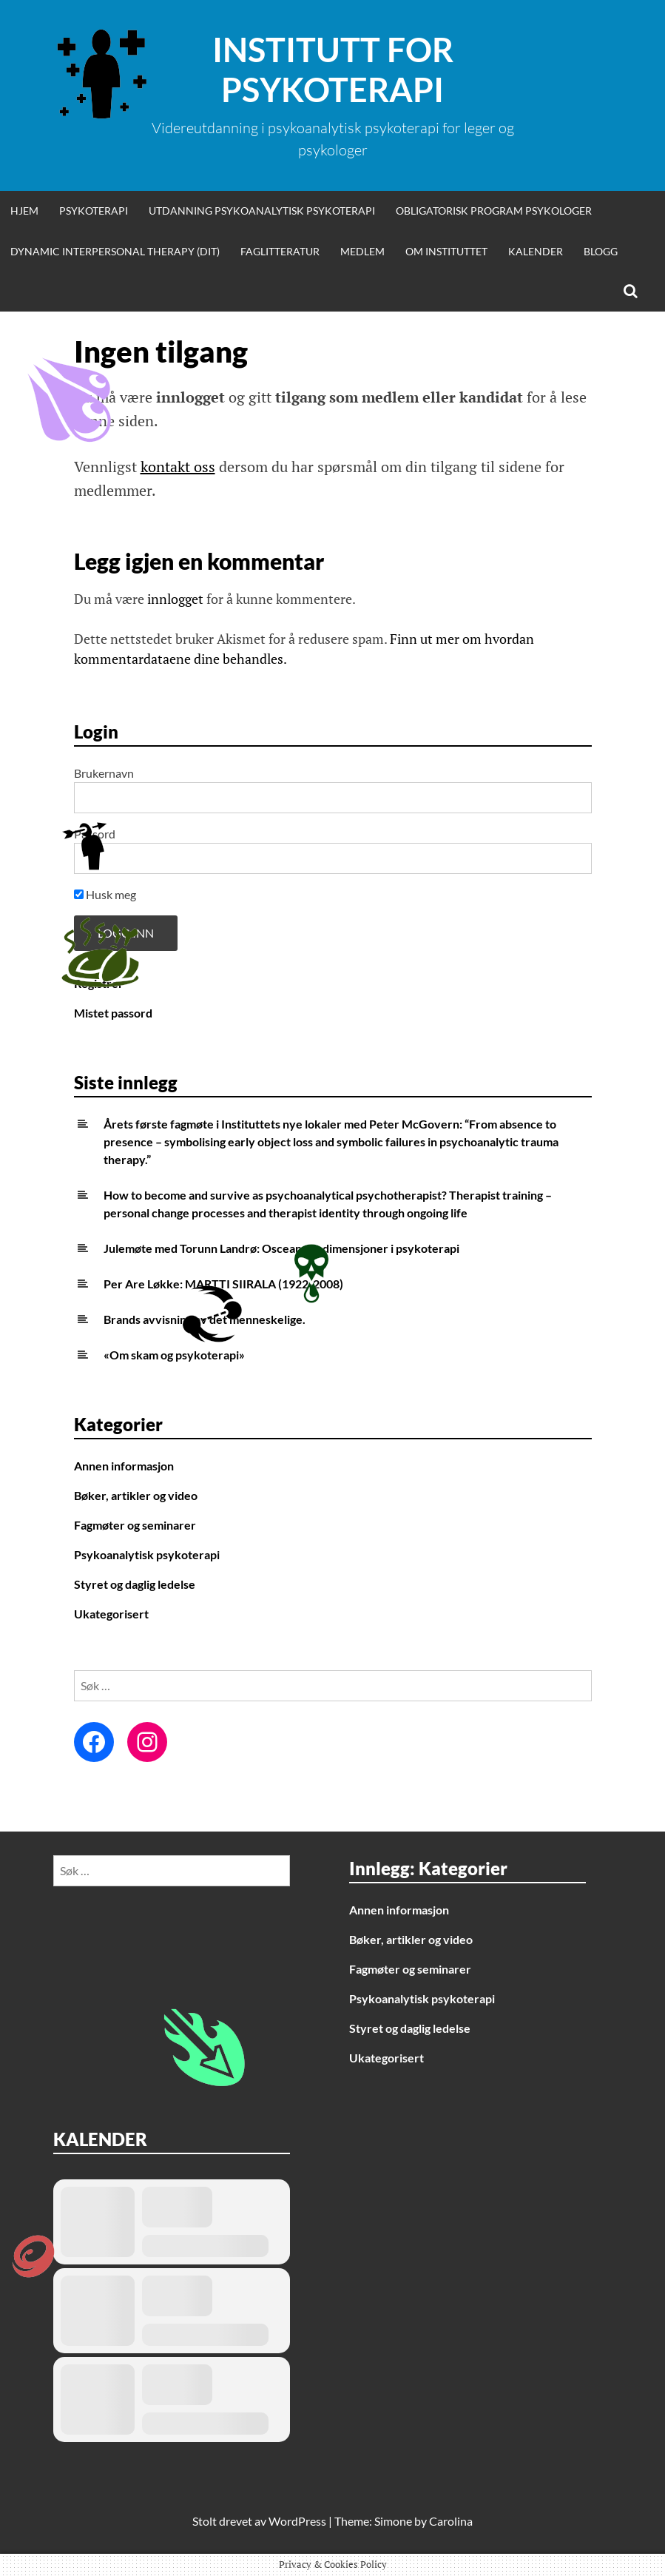 The width and height of the screenshot is (665, 2576). Describe the element at coordinates (311, 1274) in the screenshot. I see `indicates a poisonous or toxic item` at that location.